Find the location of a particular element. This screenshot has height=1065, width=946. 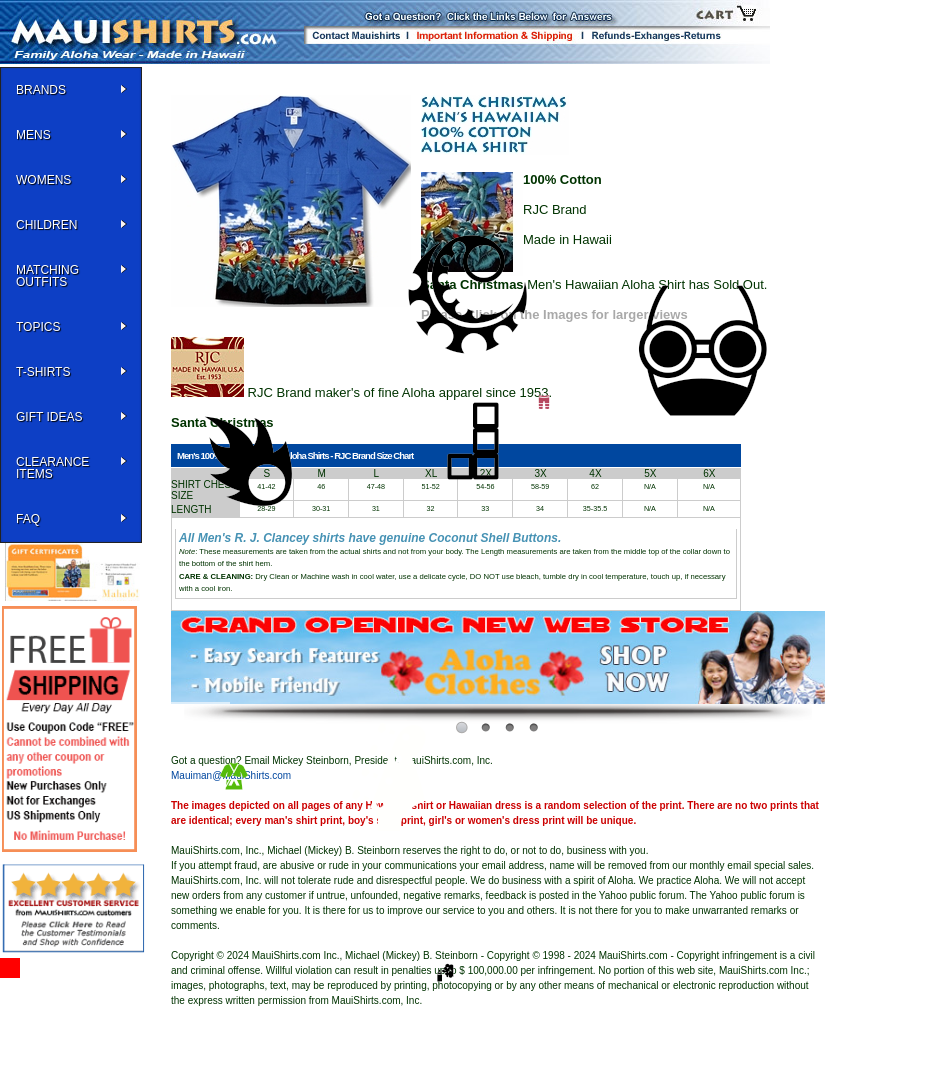

spray paint tool or graffiti feature is located at coordinates (444, 972).